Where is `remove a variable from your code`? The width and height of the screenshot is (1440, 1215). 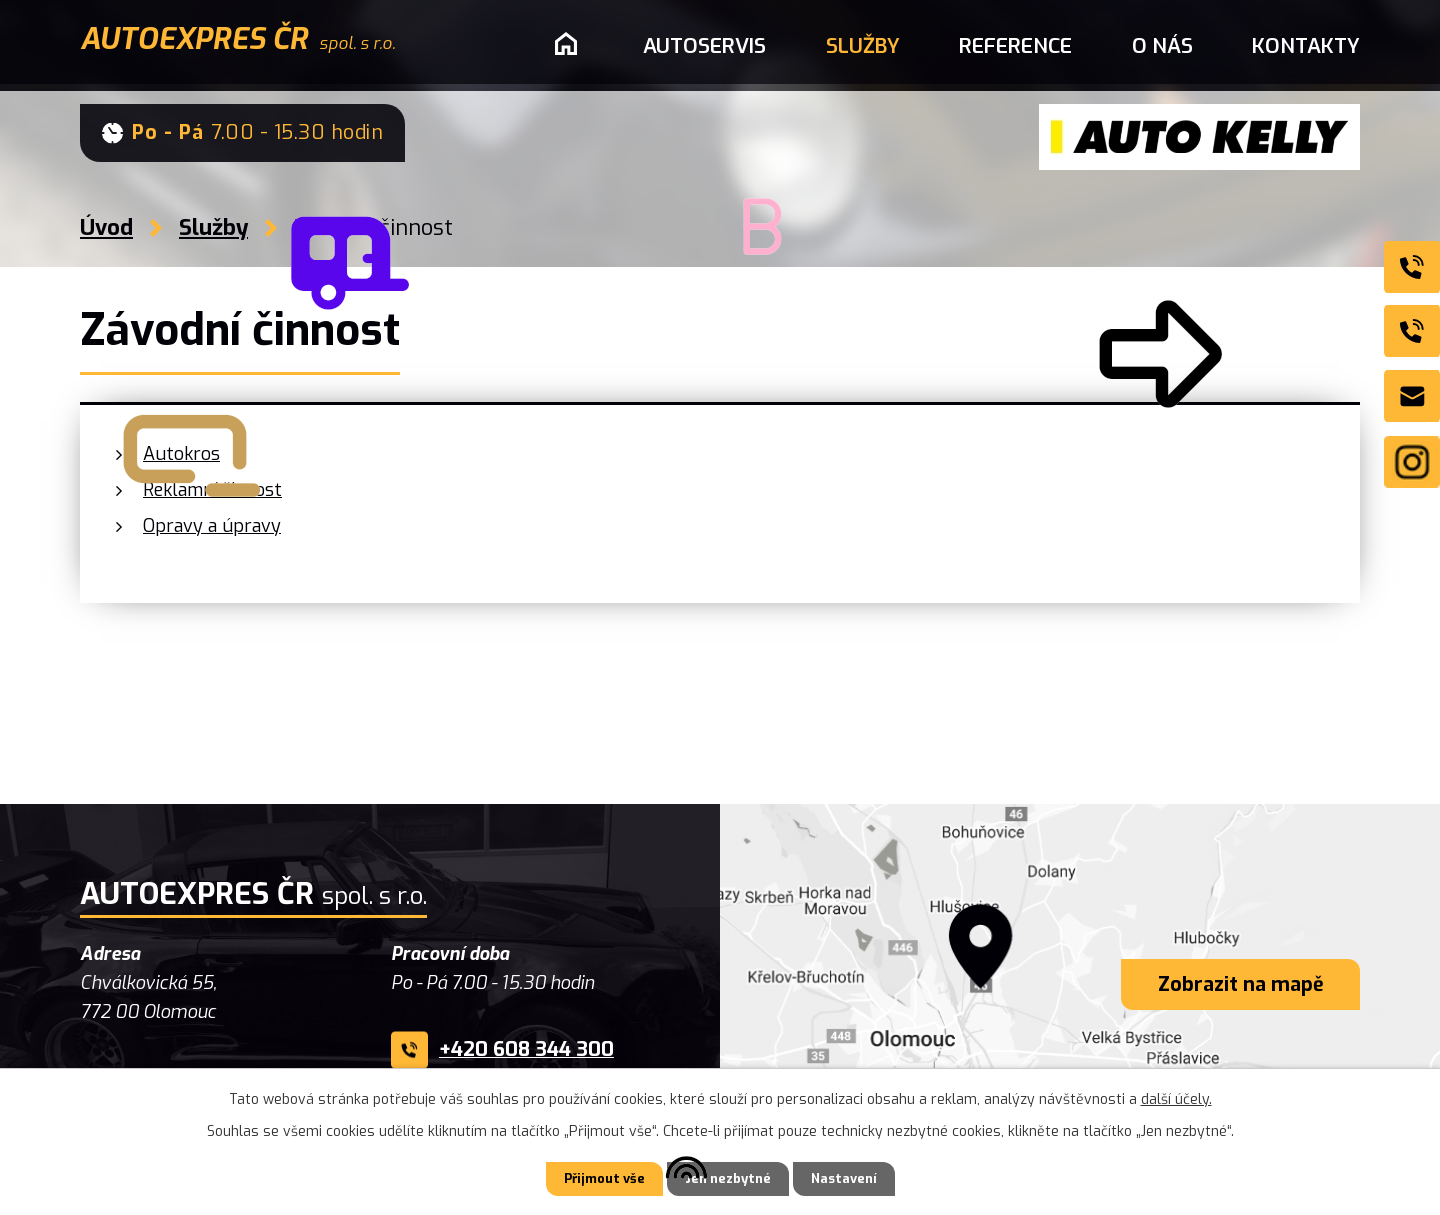
remove a variable from your code is located at coordinates (185, 449).